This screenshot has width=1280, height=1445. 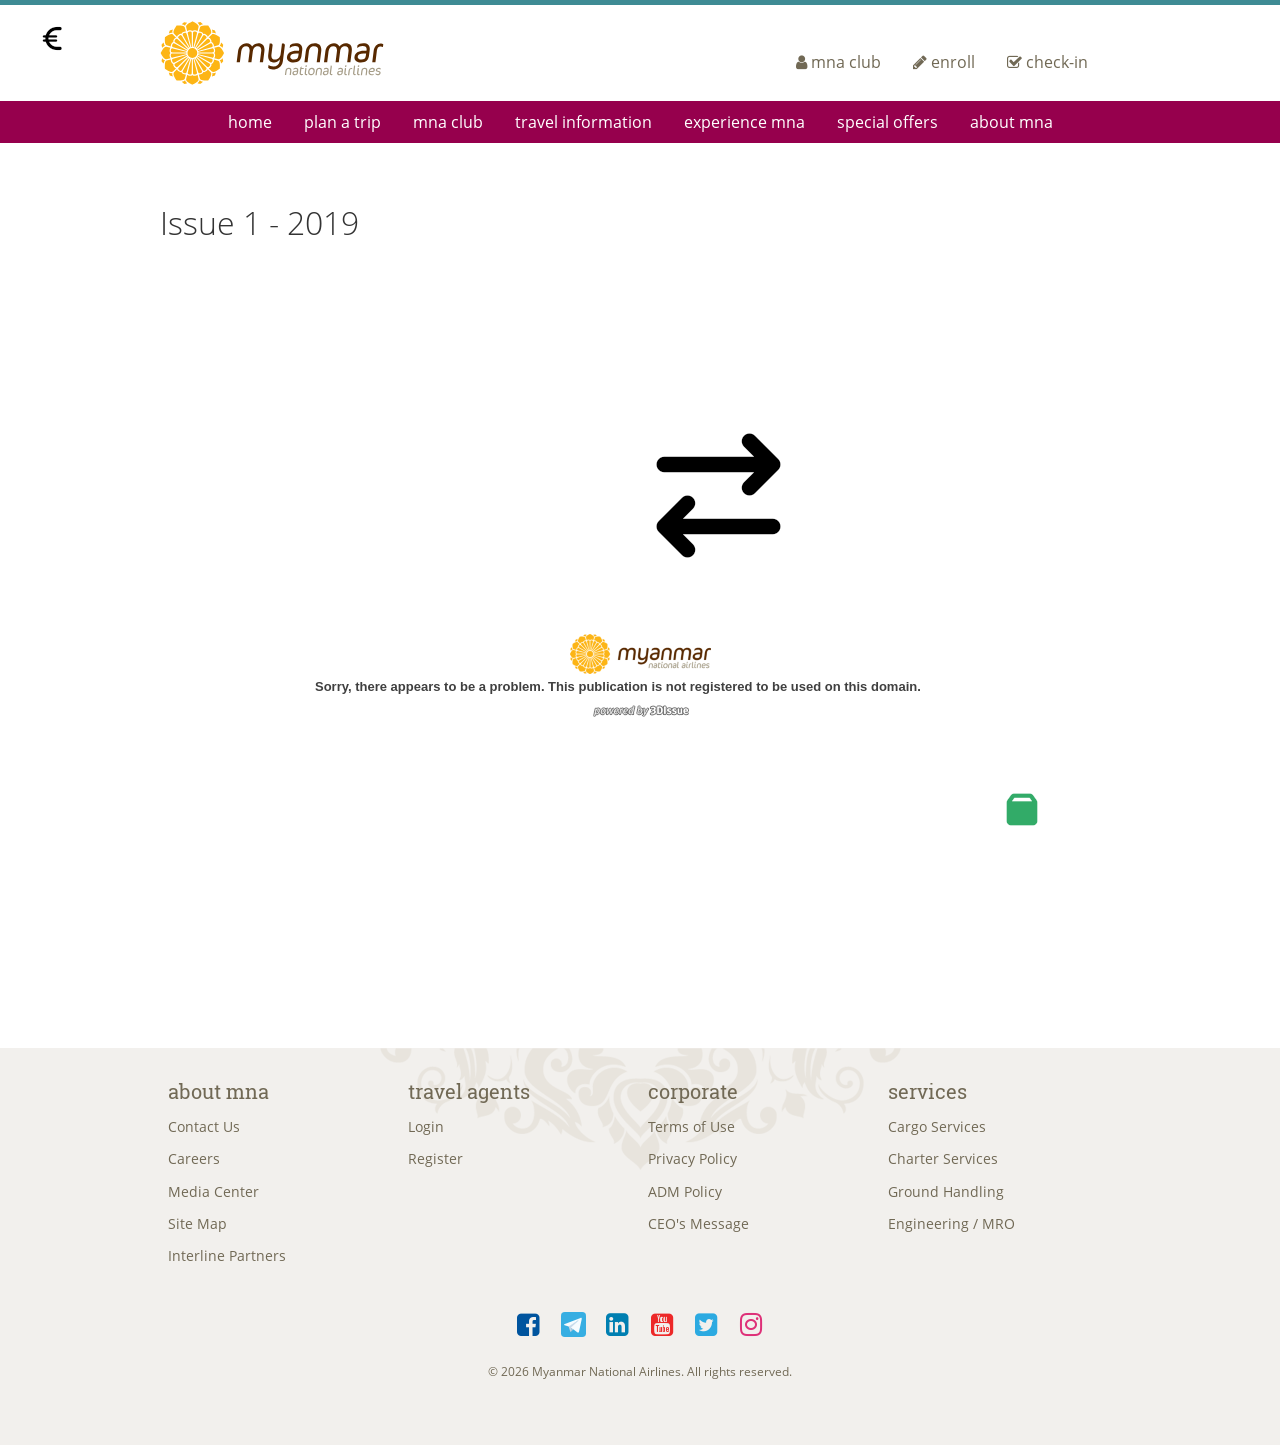 I want to click on view package or shipment details, so click(x=1022, y=810).